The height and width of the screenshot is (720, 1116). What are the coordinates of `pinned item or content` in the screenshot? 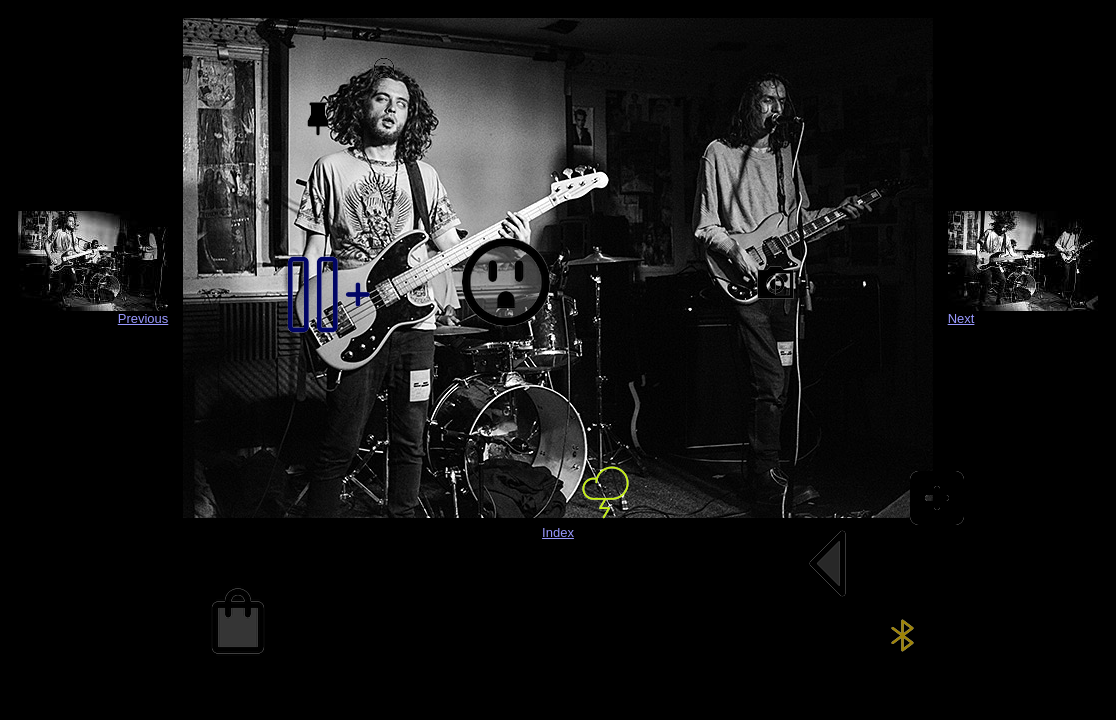 It's located at (318, 118).